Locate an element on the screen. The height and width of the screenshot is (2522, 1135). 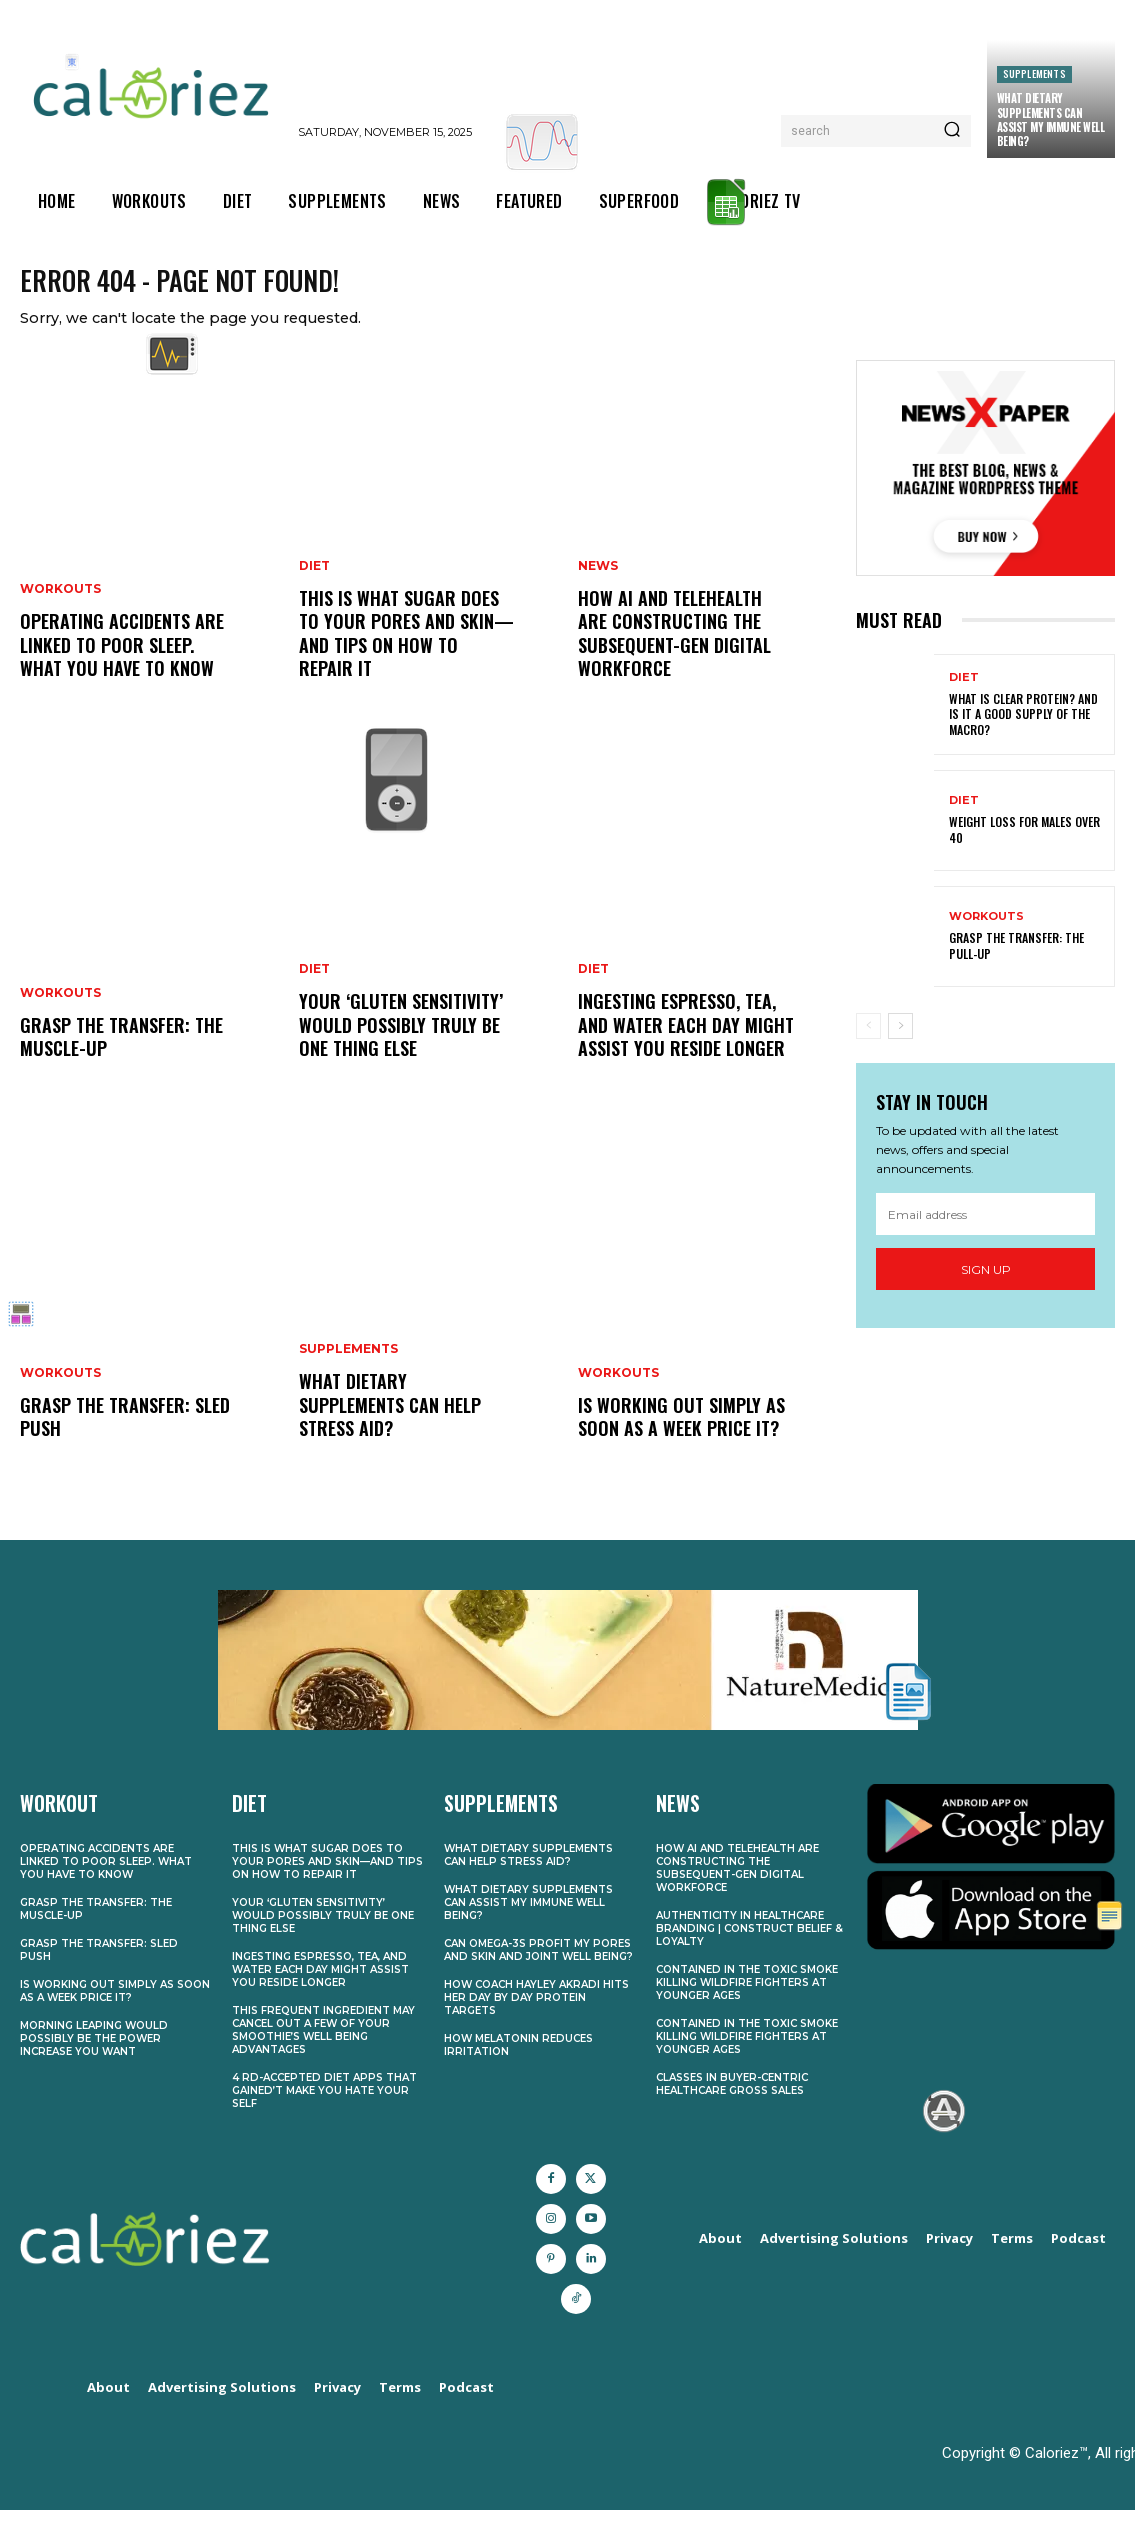
open a libreoffice writer document is located at coordinates (908, 1691).